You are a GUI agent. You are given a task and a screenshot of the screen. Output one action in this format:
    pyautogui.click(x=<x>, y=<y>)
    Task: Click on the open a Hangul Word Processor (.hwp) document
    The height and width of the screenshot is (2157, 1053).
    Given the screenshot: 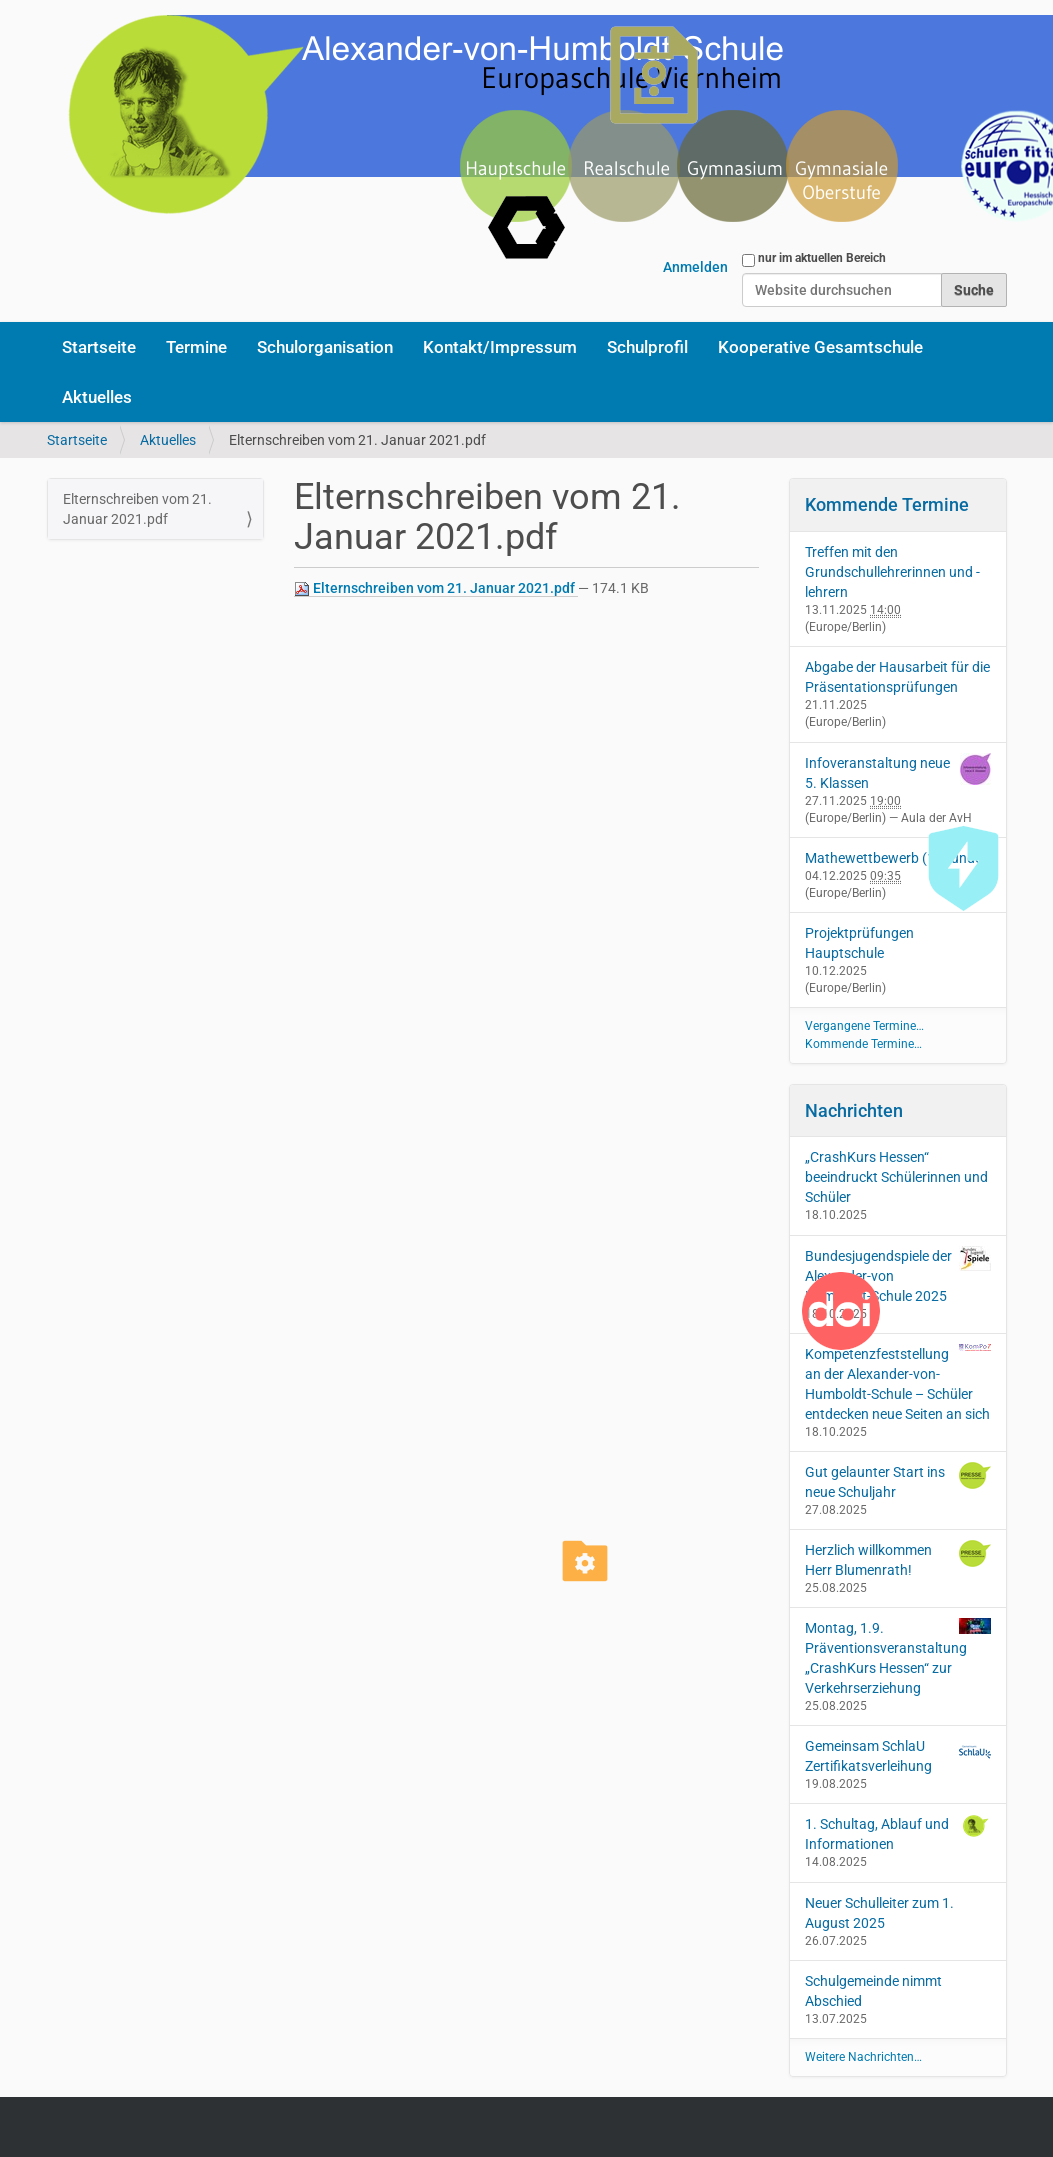 What is the action you would take?
    pyautogui.click(x=654, y=75)
    